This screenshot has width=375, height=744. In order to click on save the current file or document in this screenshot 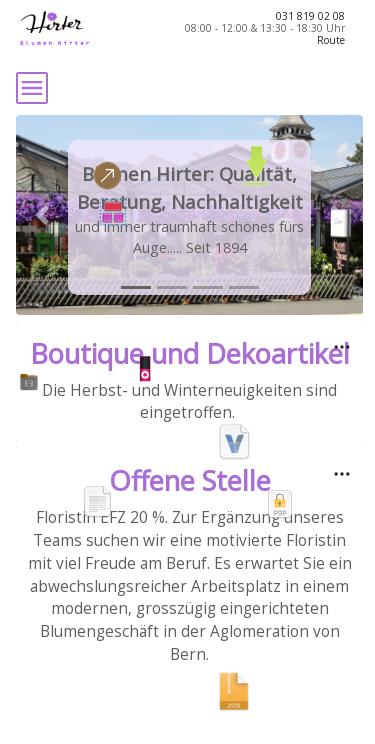, I will do `click(256, 163)`.